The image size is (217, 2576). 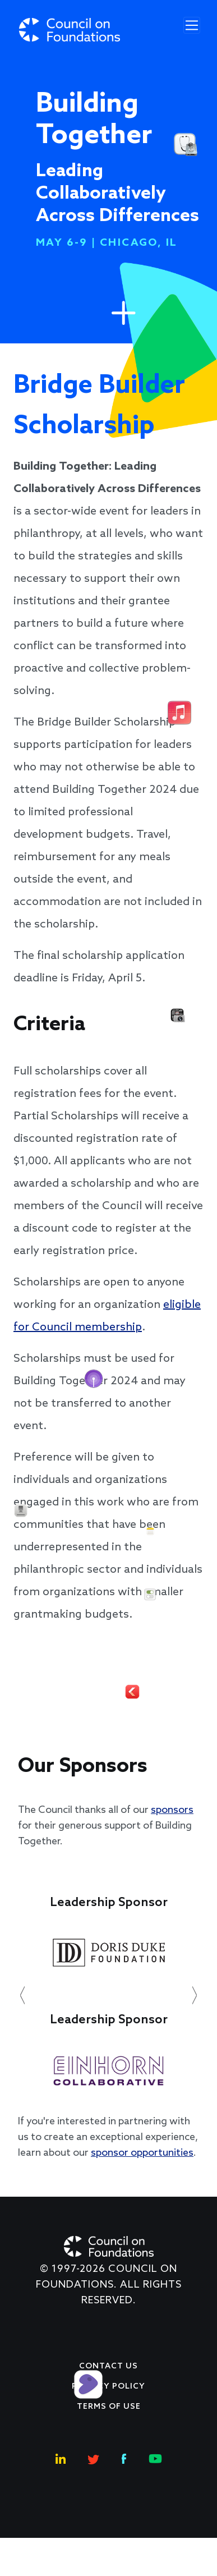 I want to click on open the gnome music app, so click(x=179, y=713).